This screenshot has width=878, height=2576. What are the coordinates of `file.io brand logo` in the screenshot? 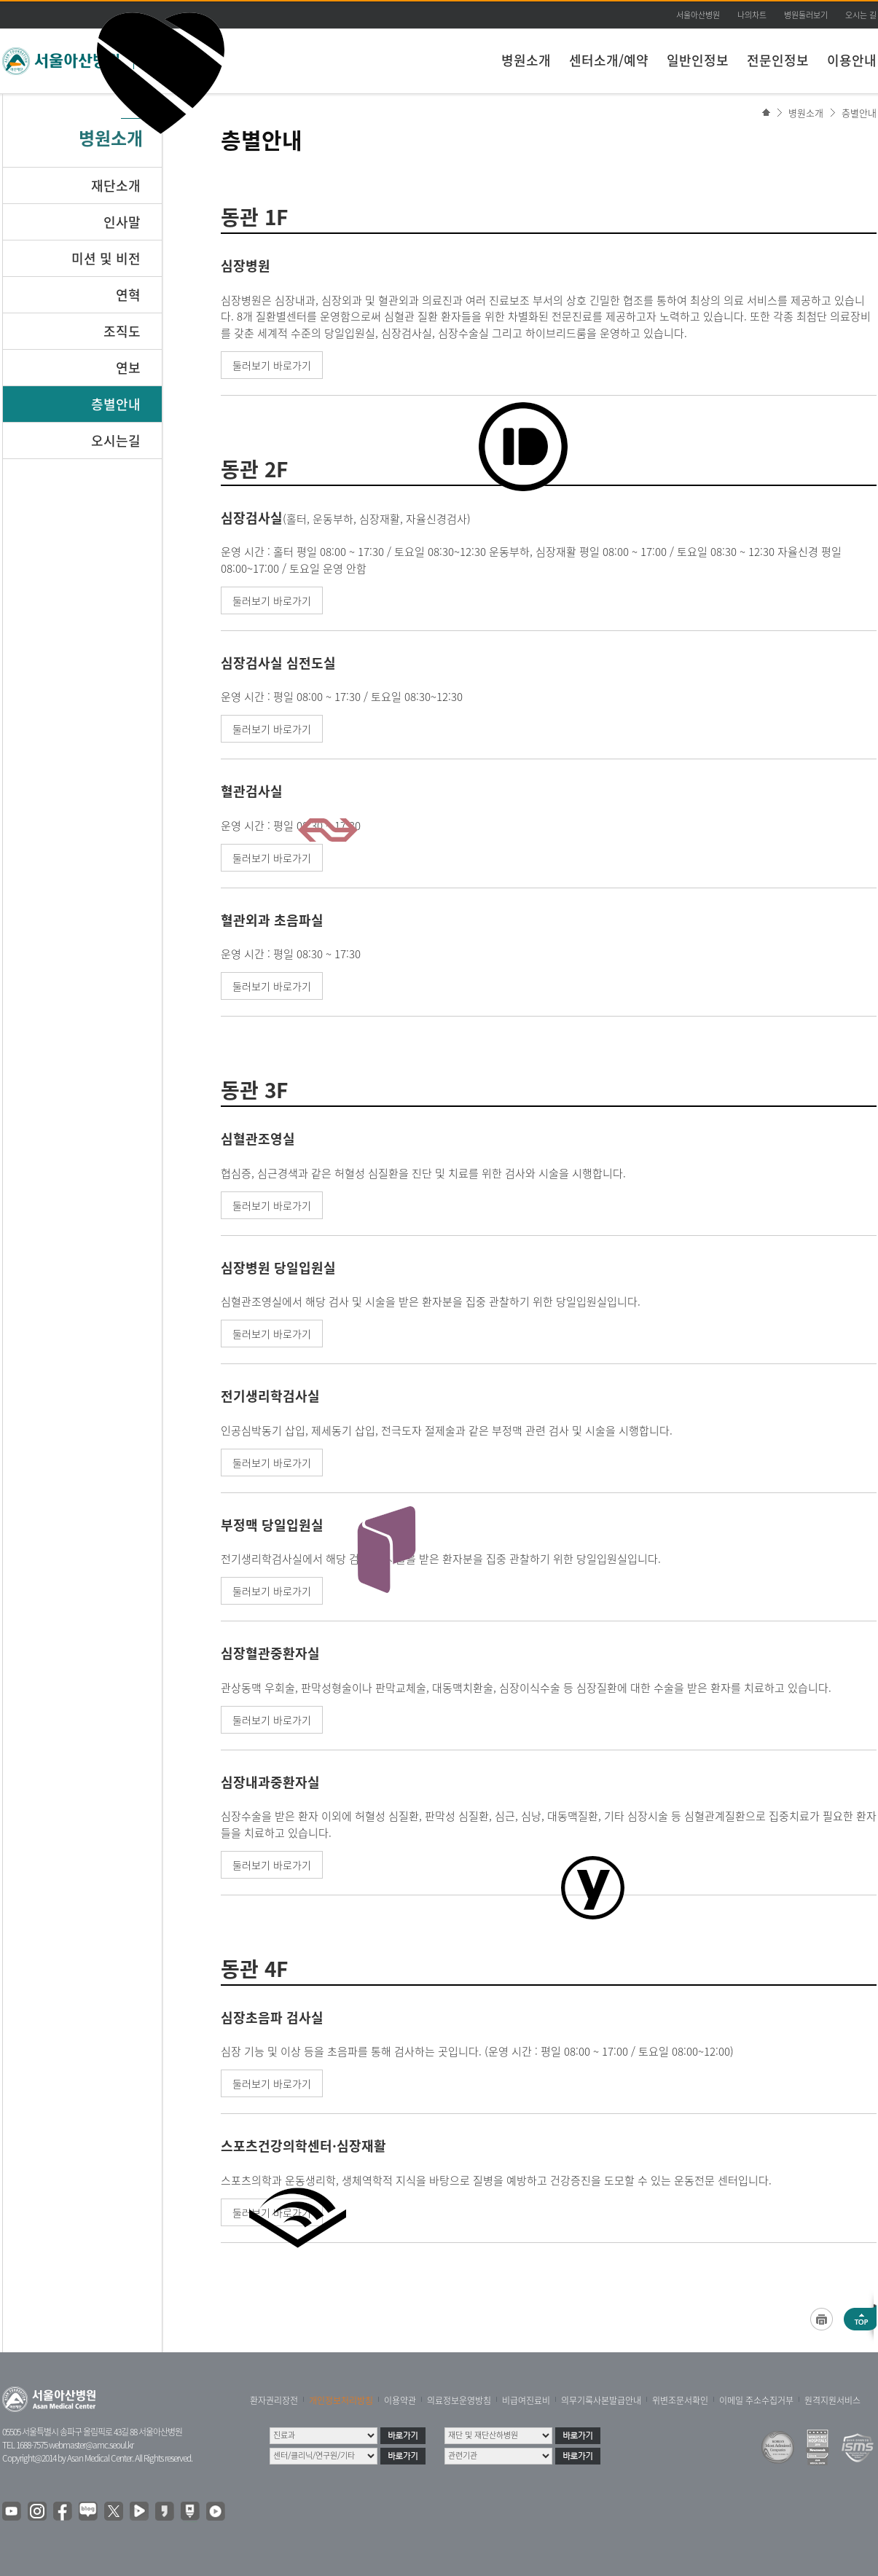 It's located at (386, 1549).